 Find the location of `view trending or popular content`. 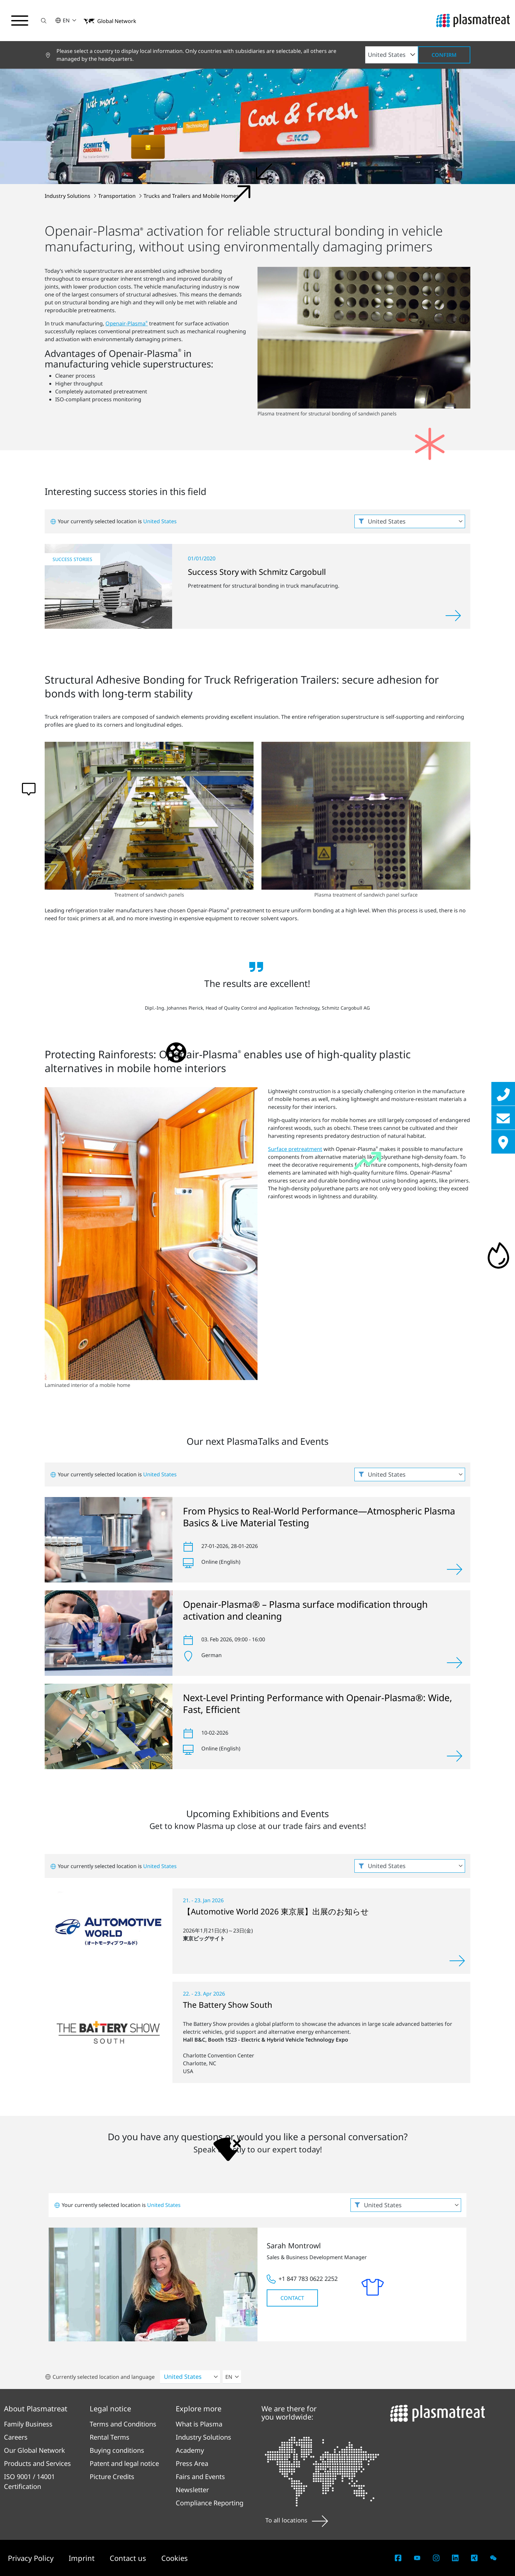

view trending or popular content is located at coordinates (368, 1161).